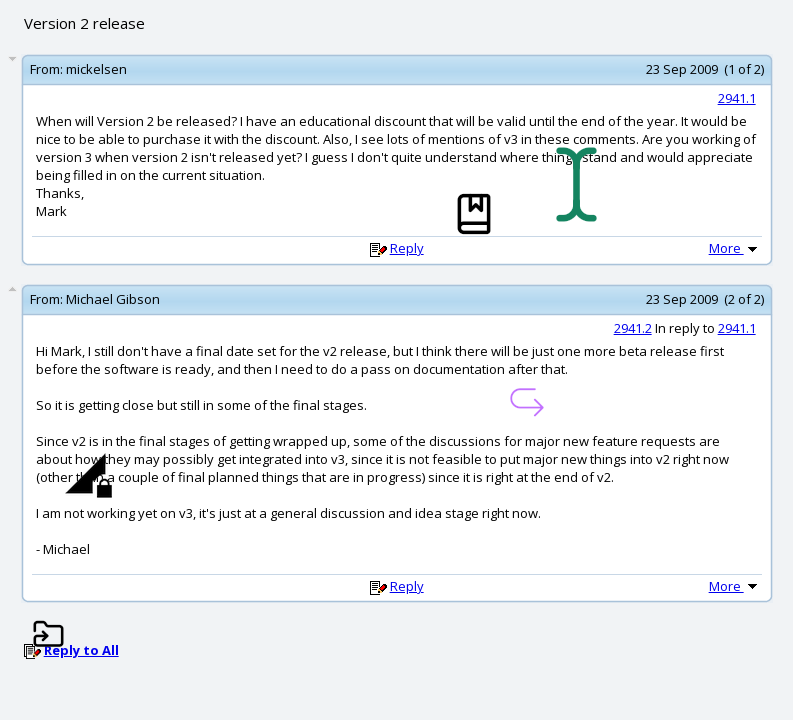  What do you see at coordinates (88, 476) in the screenshot?
I see `network connection is secured or encrypted` at bounding box center [88, 476].